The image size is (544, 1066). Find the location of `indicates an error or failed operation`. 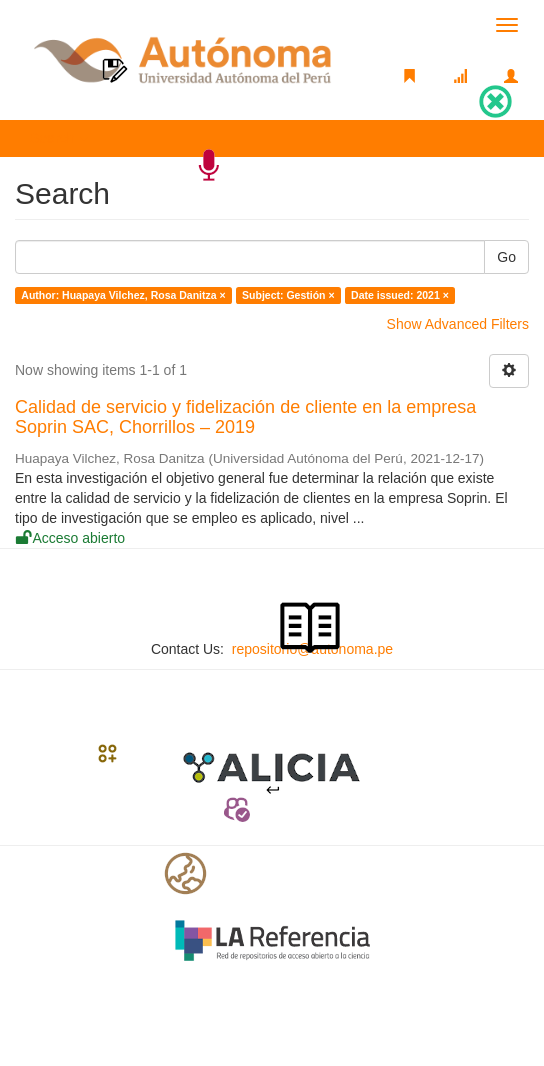

indicates an error or failed operation is located at coordinates (495, 101).